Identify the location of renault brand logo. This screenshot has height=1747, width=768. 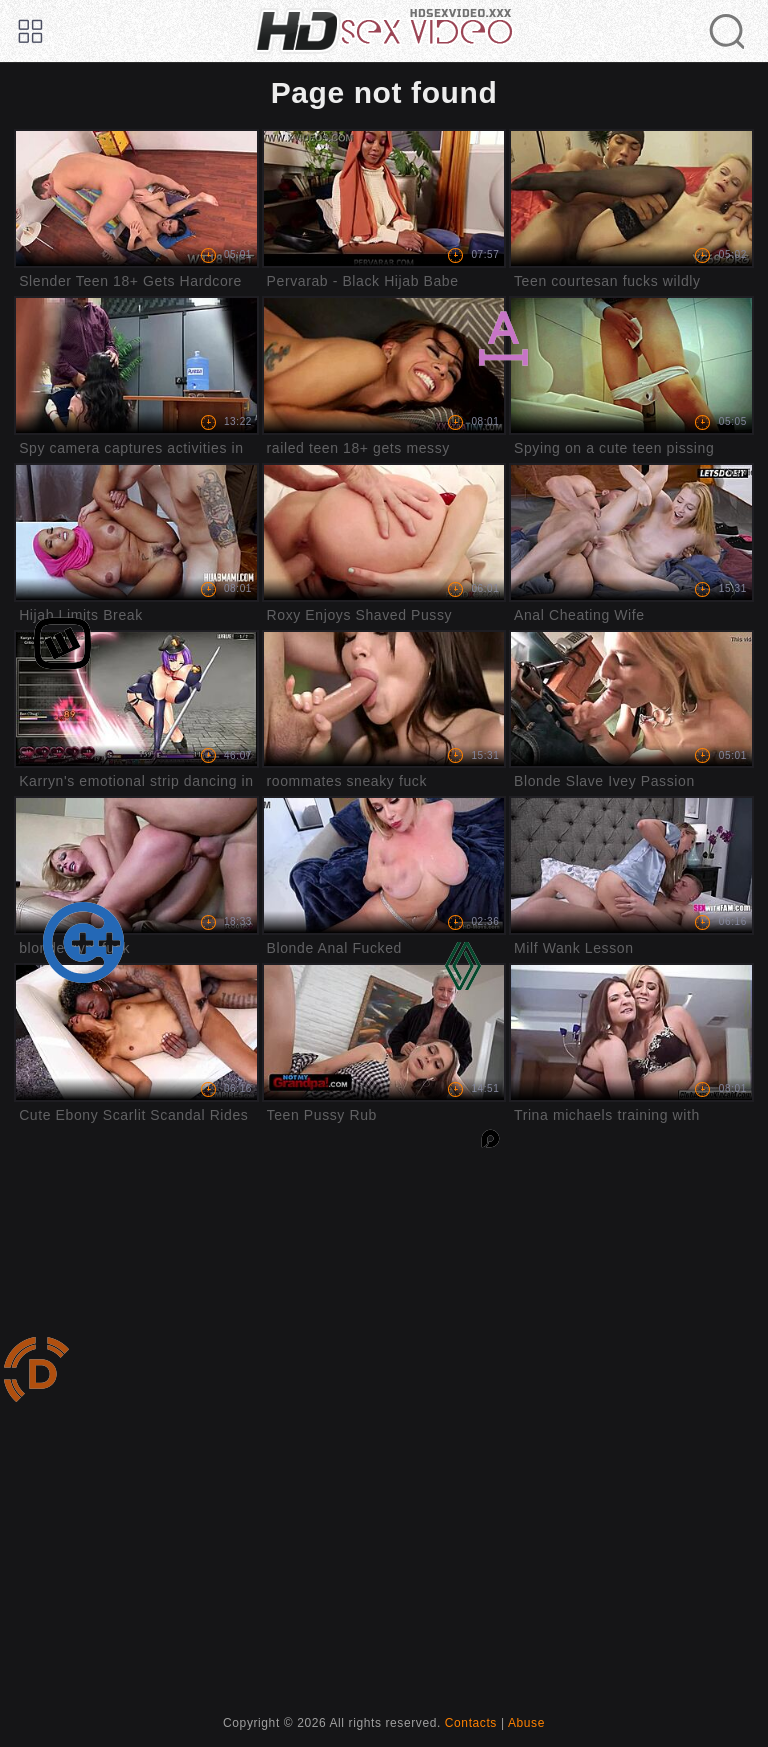
(463, 966).